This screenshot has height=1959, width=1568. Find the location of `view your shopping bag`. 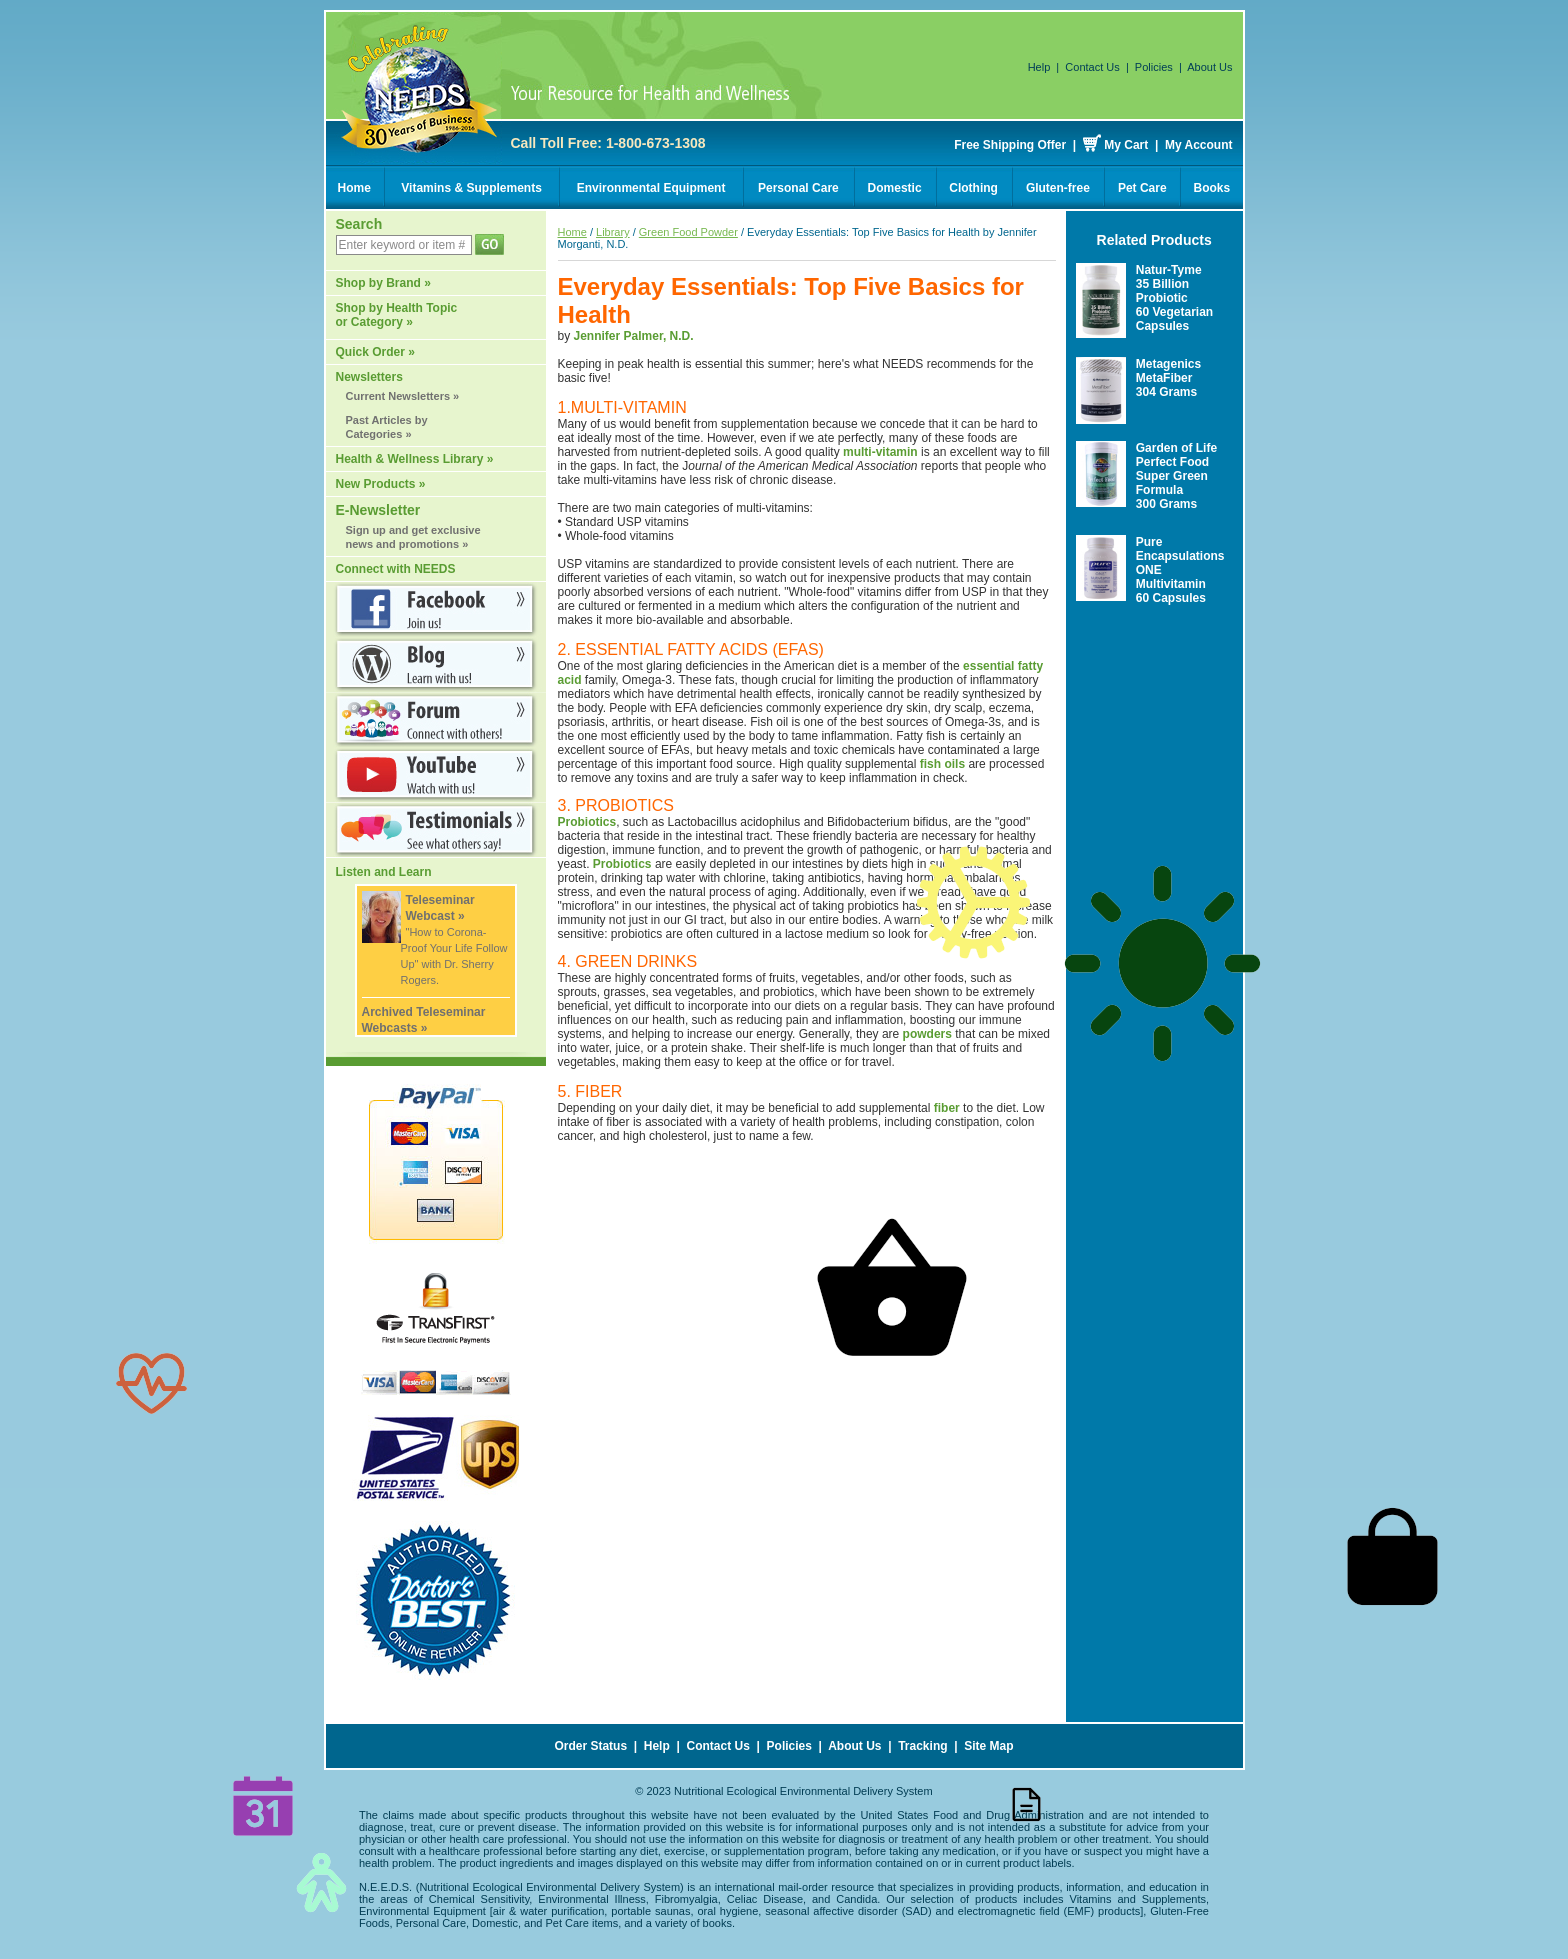

view your shopping bag is located at coordinates (1392, 1556).